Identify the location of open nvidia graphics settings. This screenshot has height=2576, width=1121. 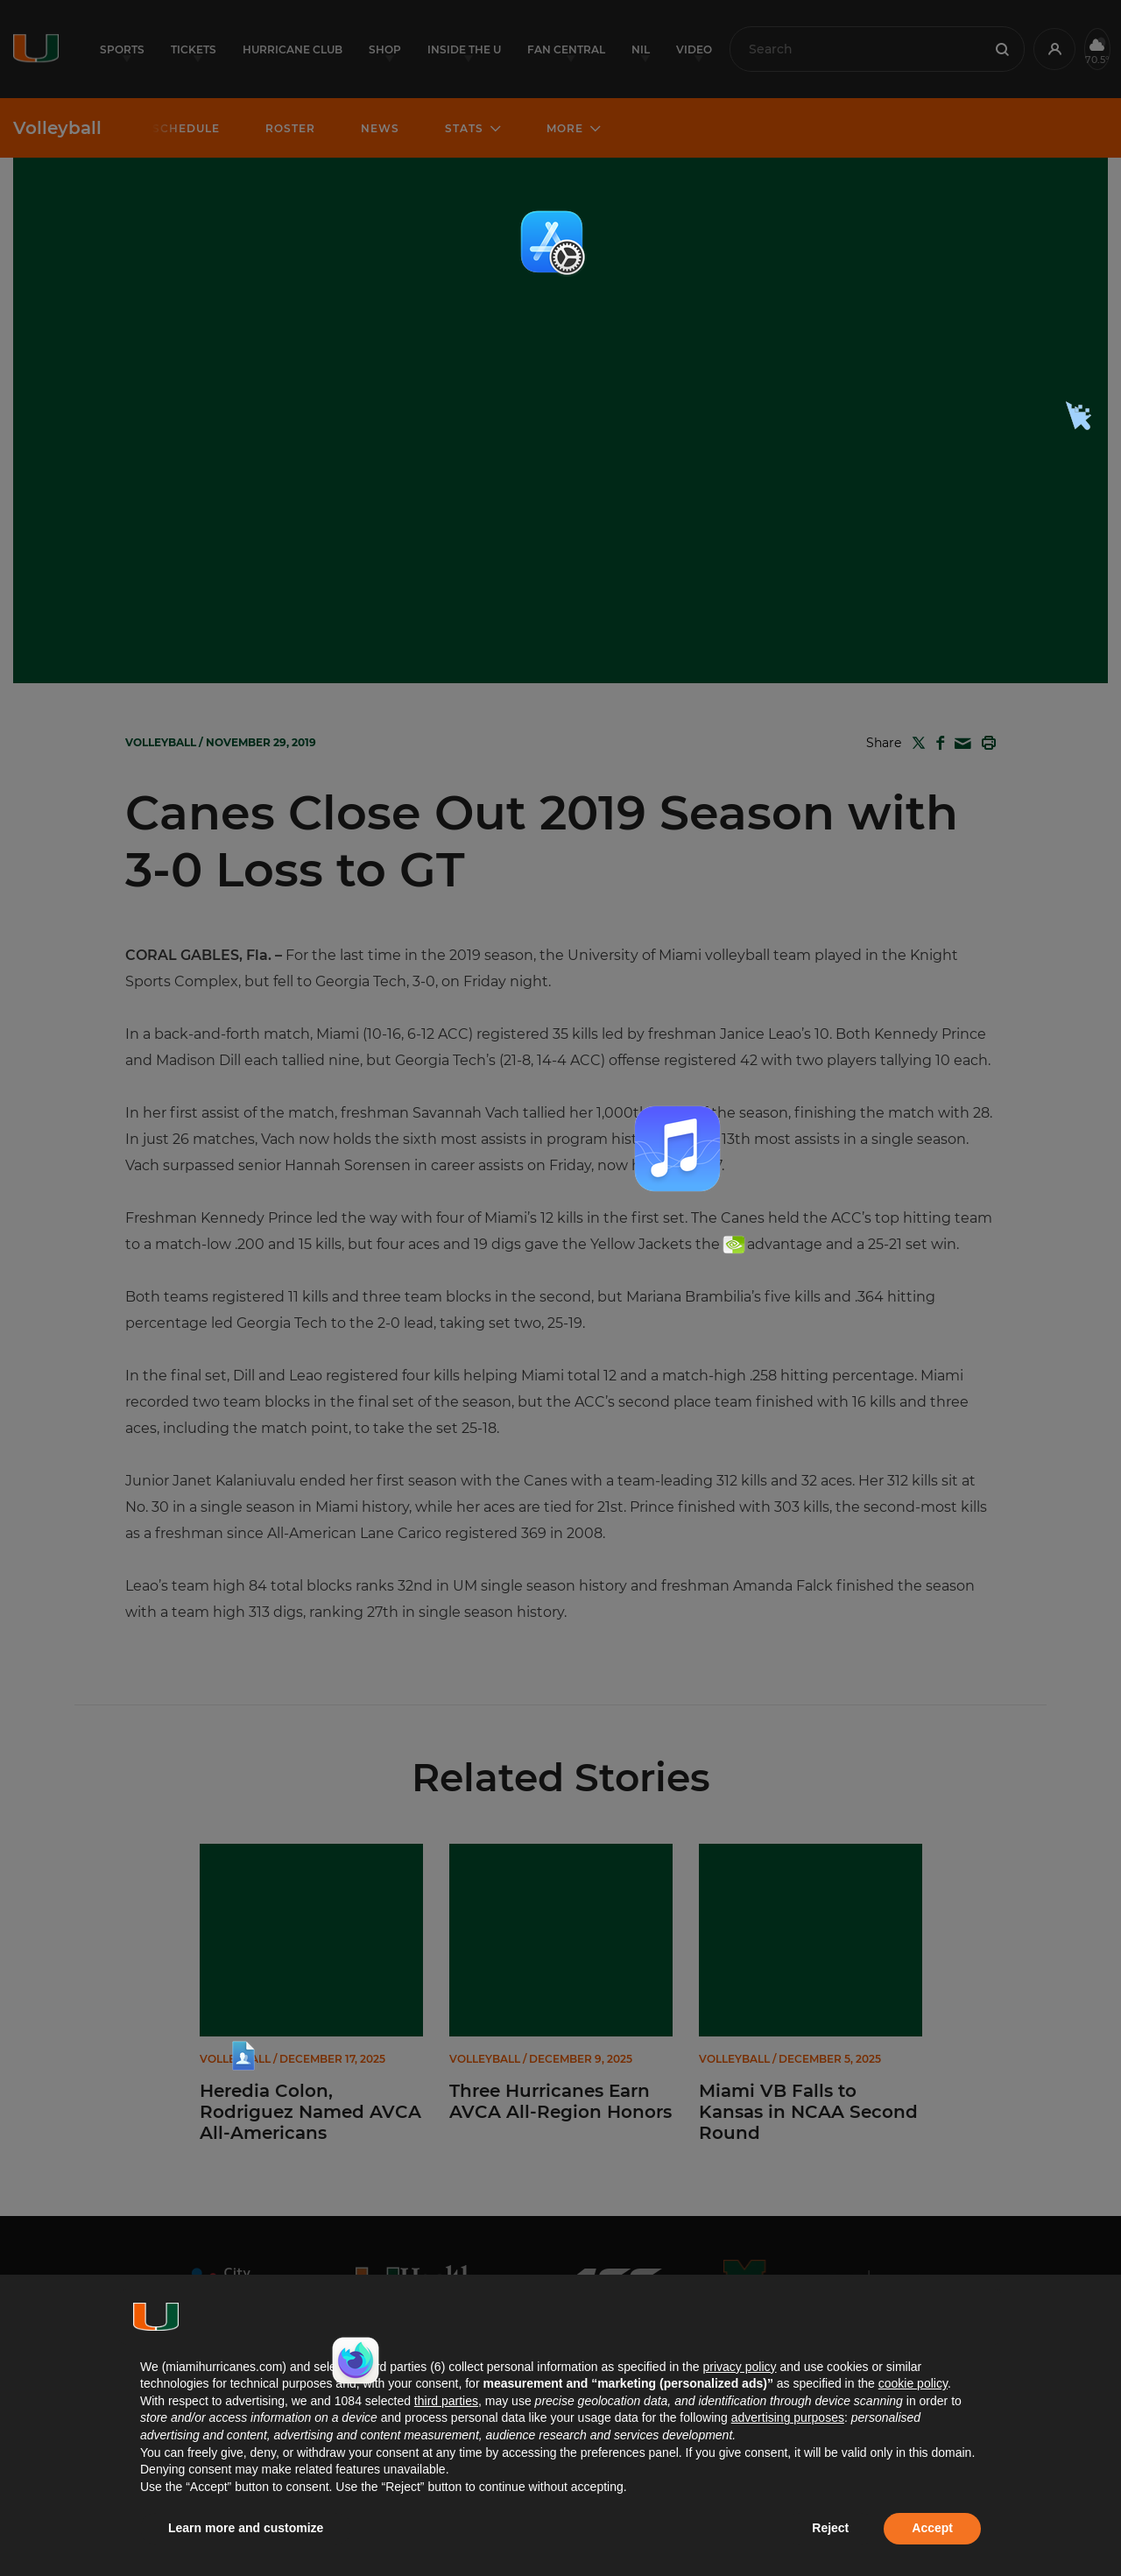
(734, 1245).